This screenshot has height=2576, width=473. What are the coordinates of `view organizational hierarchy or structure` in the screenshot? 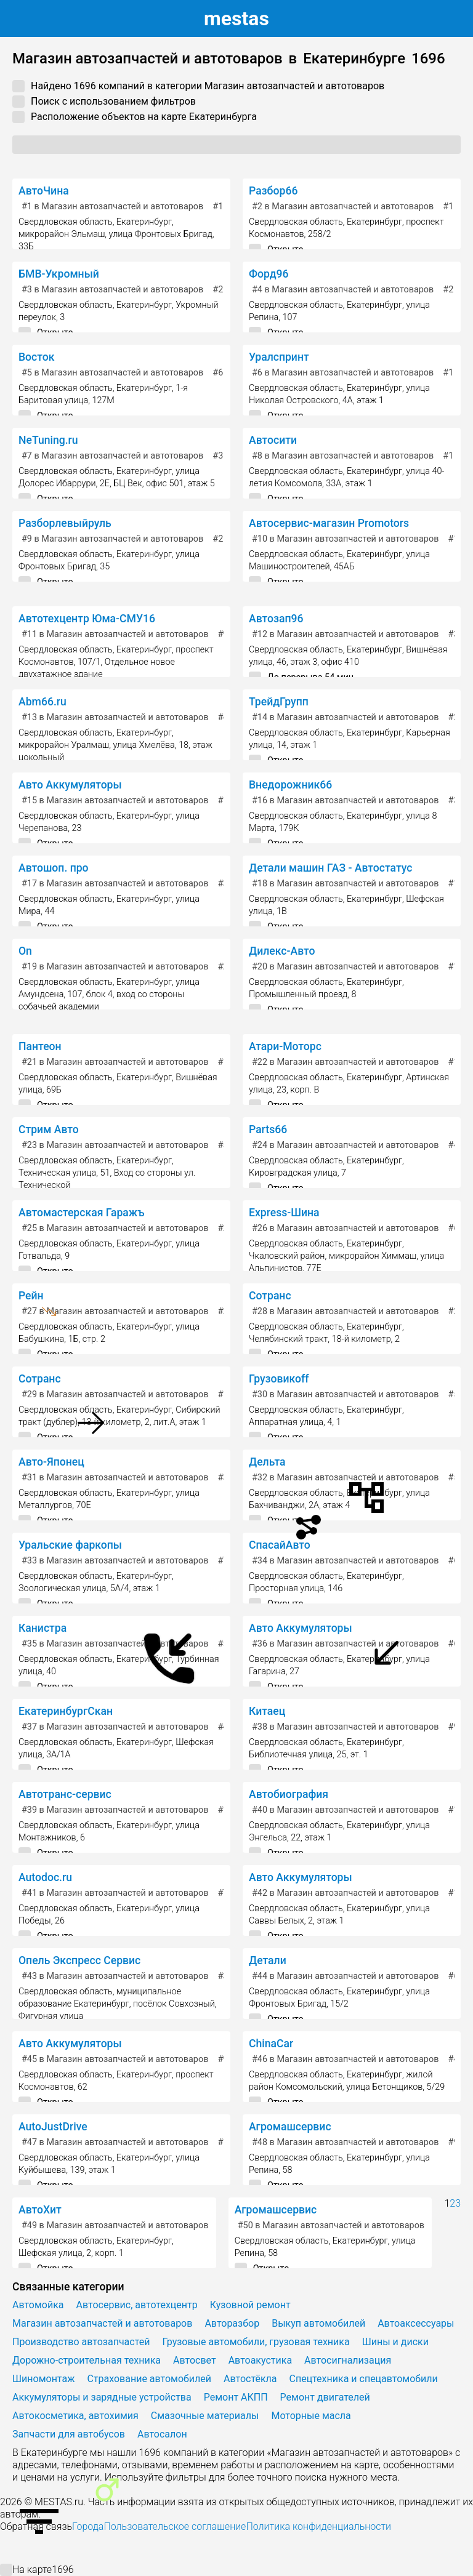 It's located at (366, 1498).